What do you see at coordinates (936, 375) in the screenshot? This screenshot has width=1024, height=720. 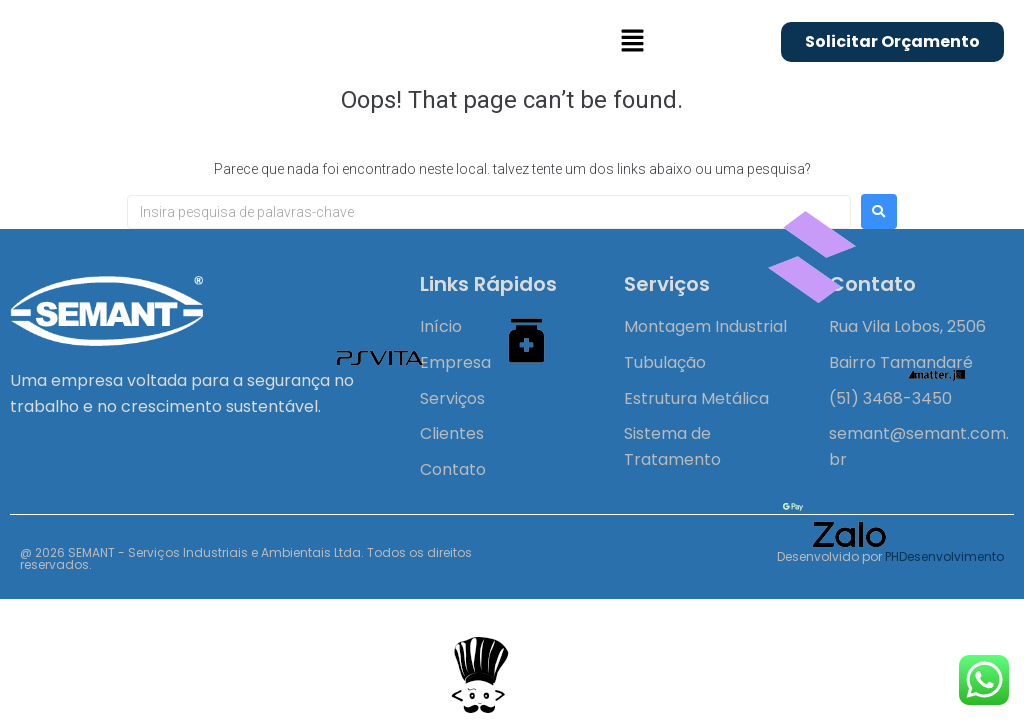 I see `matter.js physics engine library logo` at bounding box center [936, 375].